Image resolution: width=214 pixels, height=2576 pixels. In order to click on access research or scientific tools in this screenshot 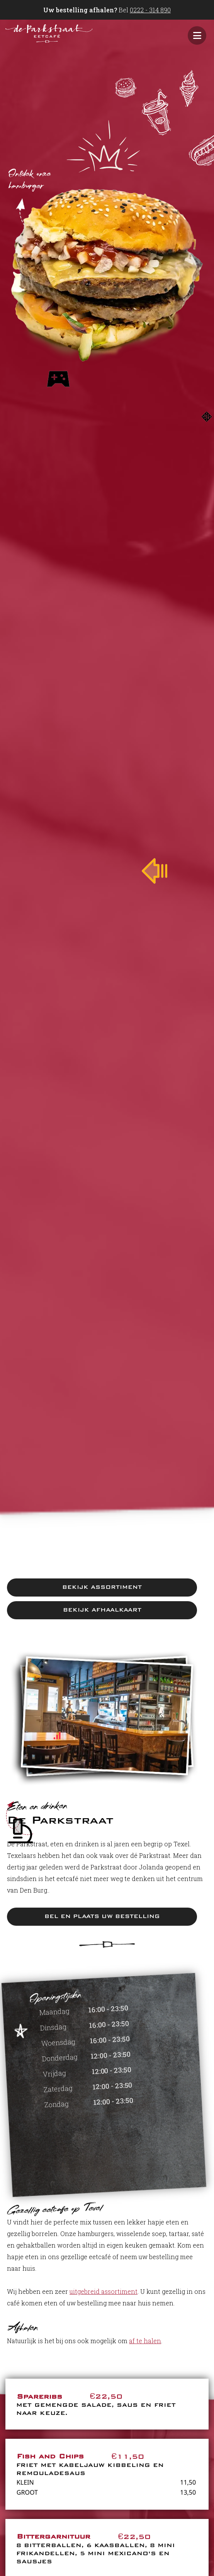, I will do `click(20, 1832)`.